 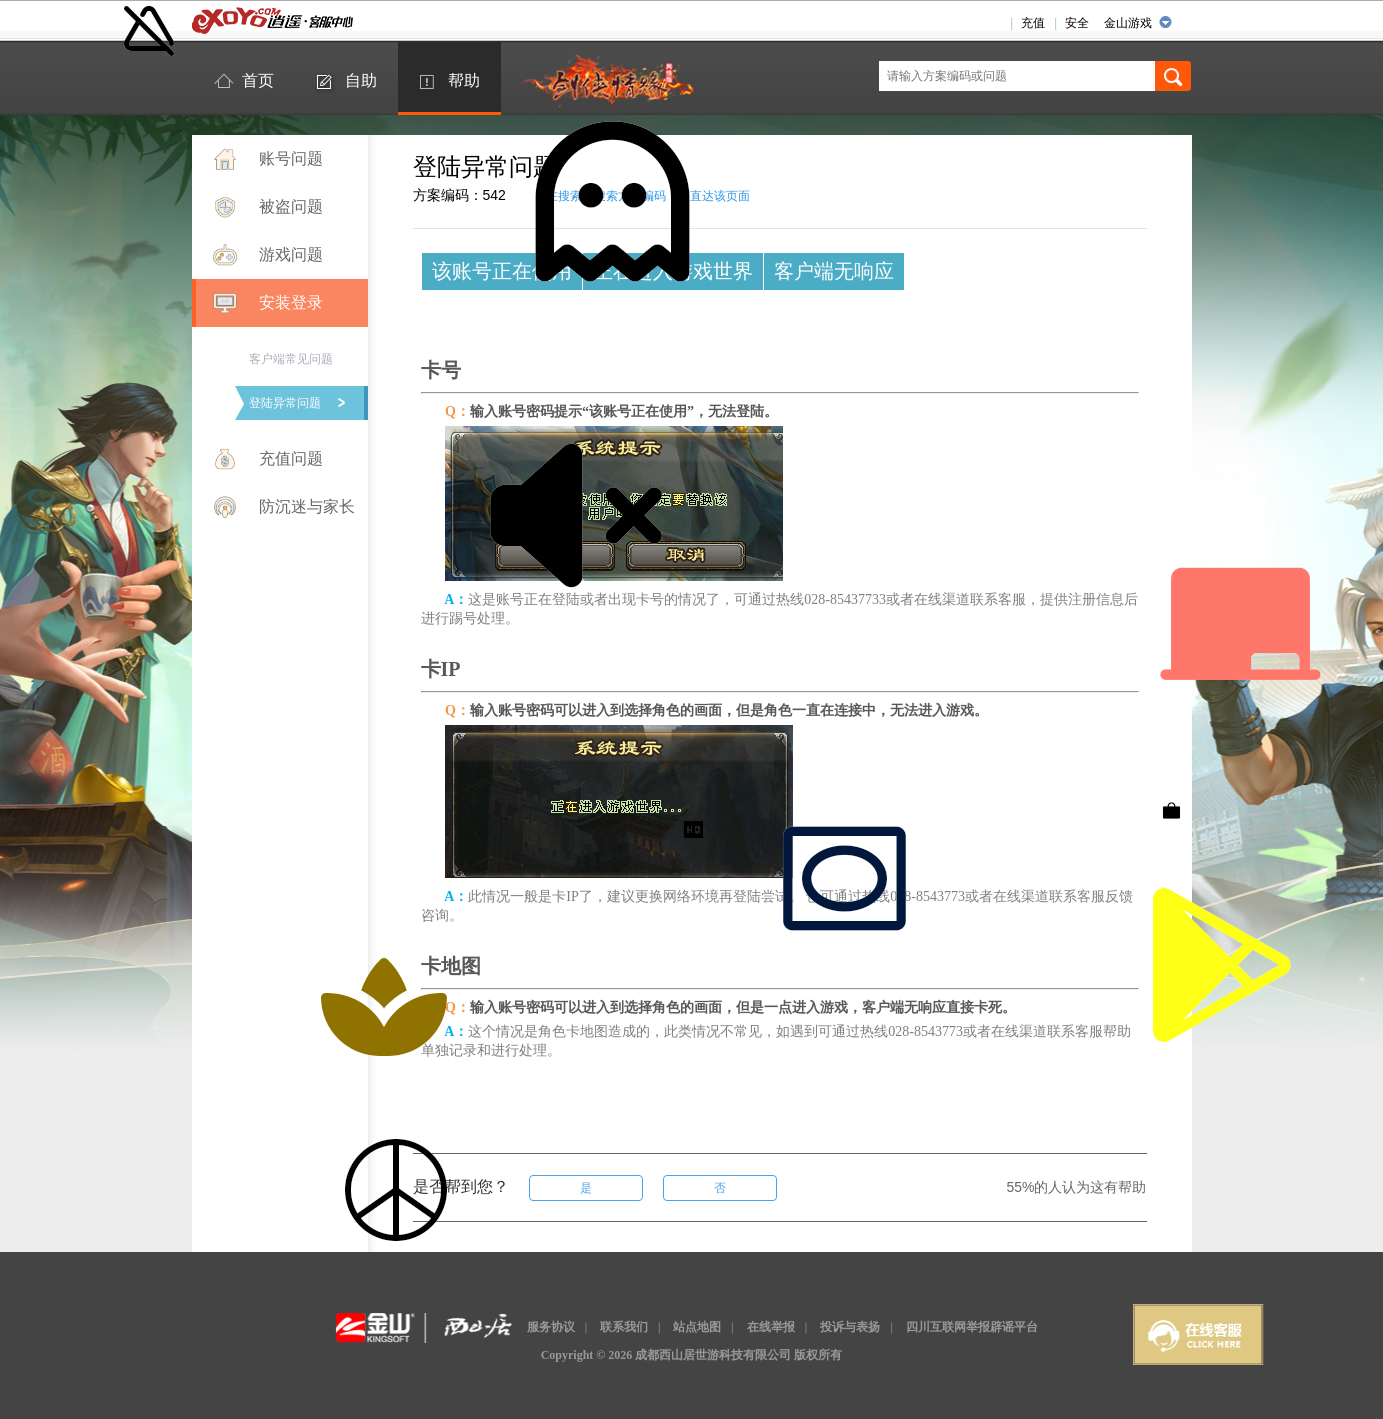 I want to click on do not bleach - laundry care instruction, so click(x=149, y=31).